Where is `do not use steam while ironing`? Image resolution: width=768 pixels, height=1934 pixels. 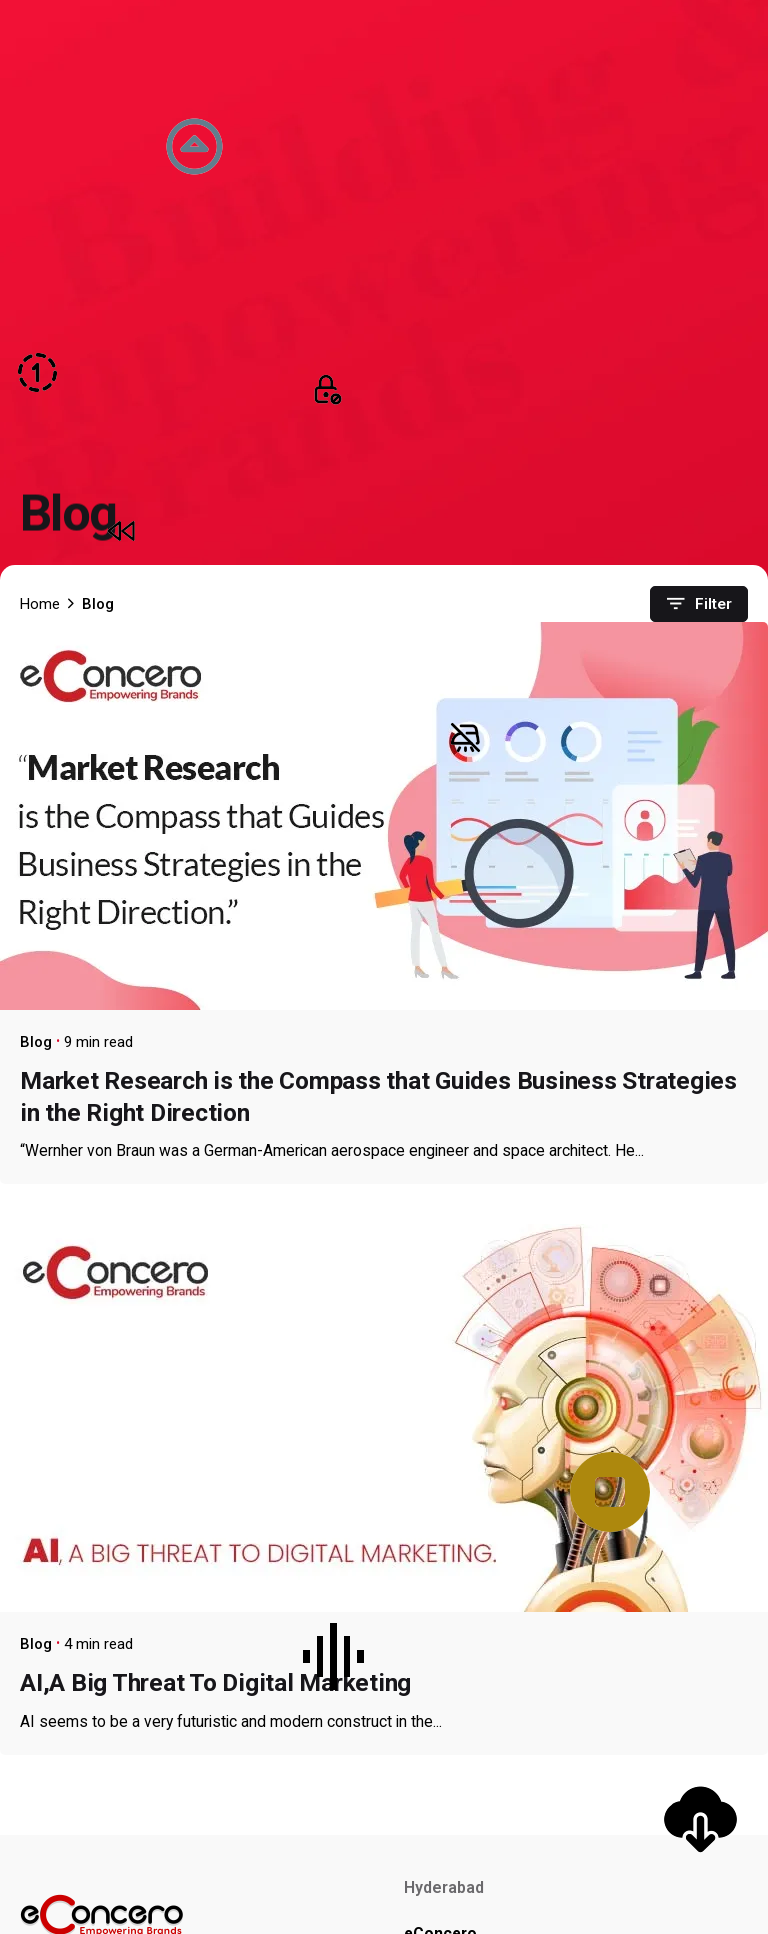 do not use steam while ironing is located at coordinates (465, 737).